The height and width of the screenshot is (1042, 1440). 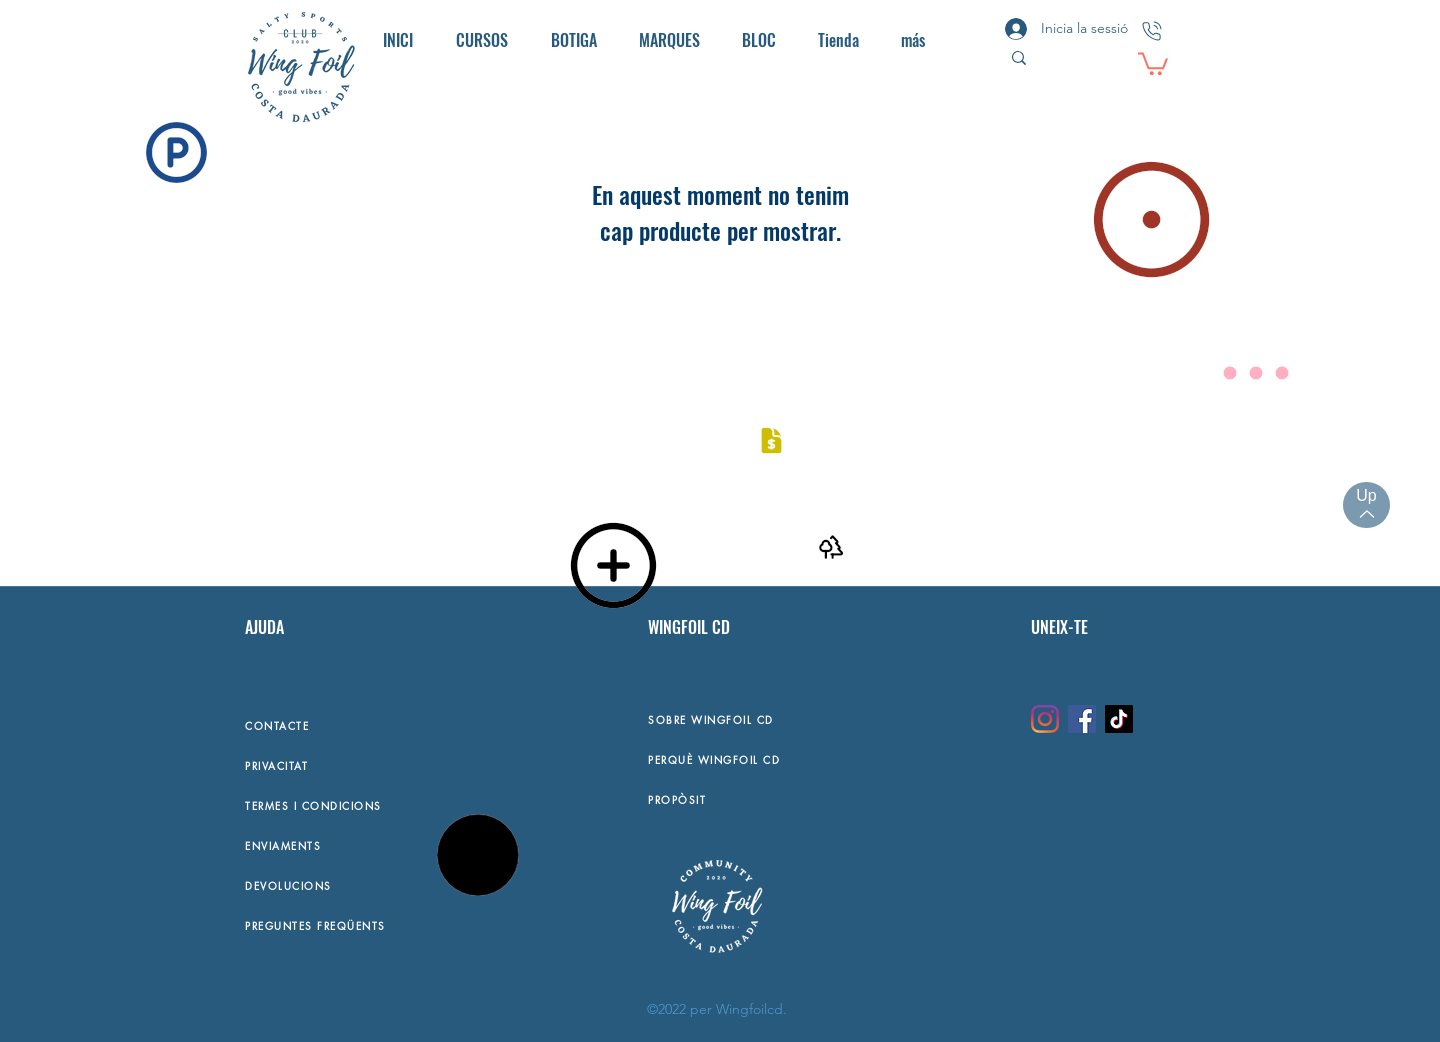 I want to click on add a new item, so click(x=613, y=565).